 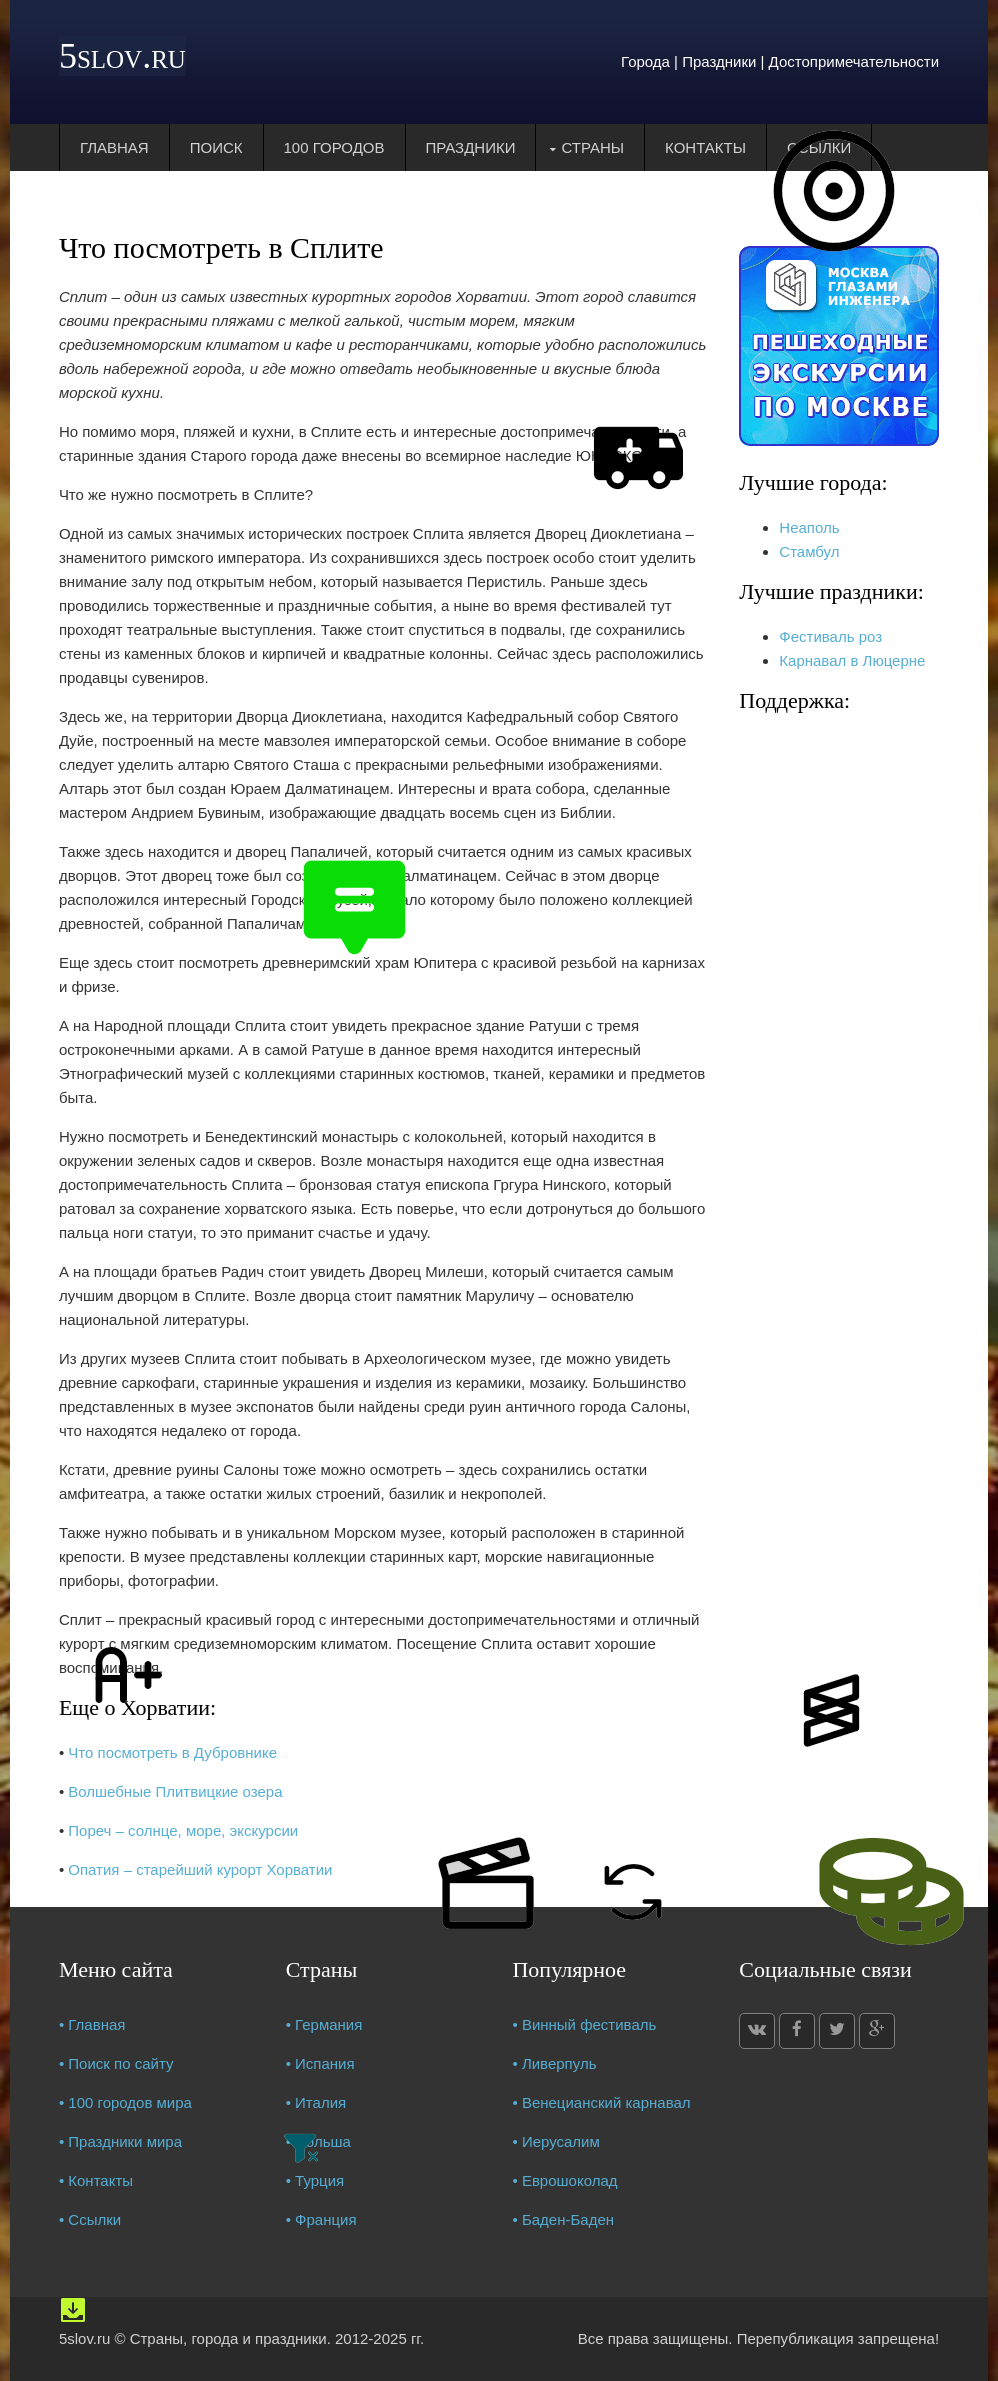 I want to click on play or access media library, so click(x=834, y=191).